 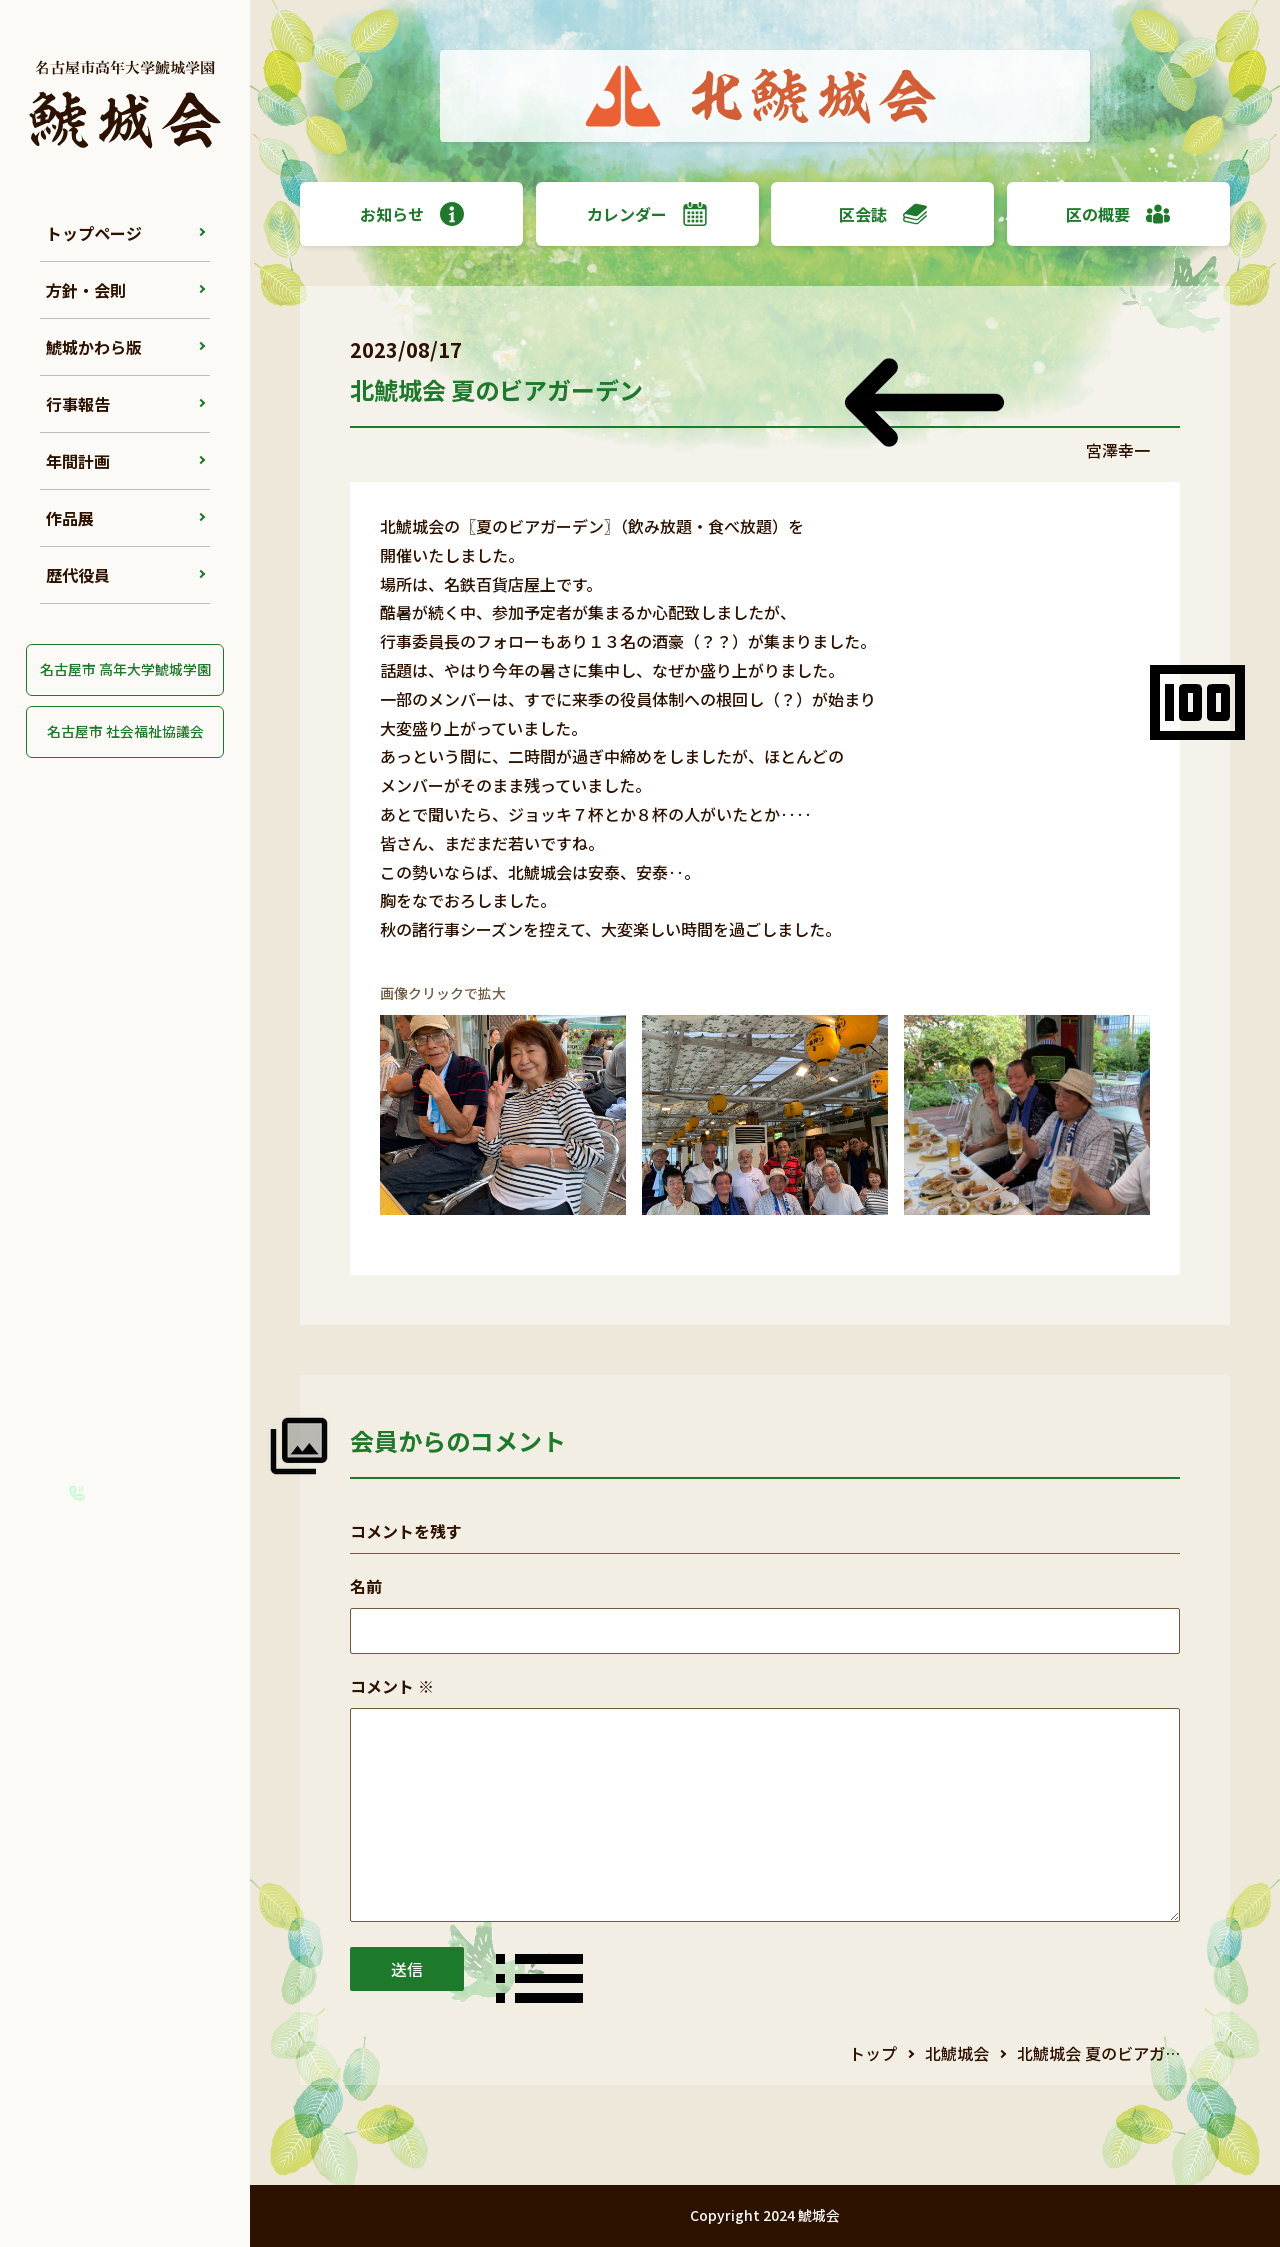 What do you see at coordinates (77, 1492) in the screenshot?
I see `put current call on hold` at bounding box center [77, 1492].